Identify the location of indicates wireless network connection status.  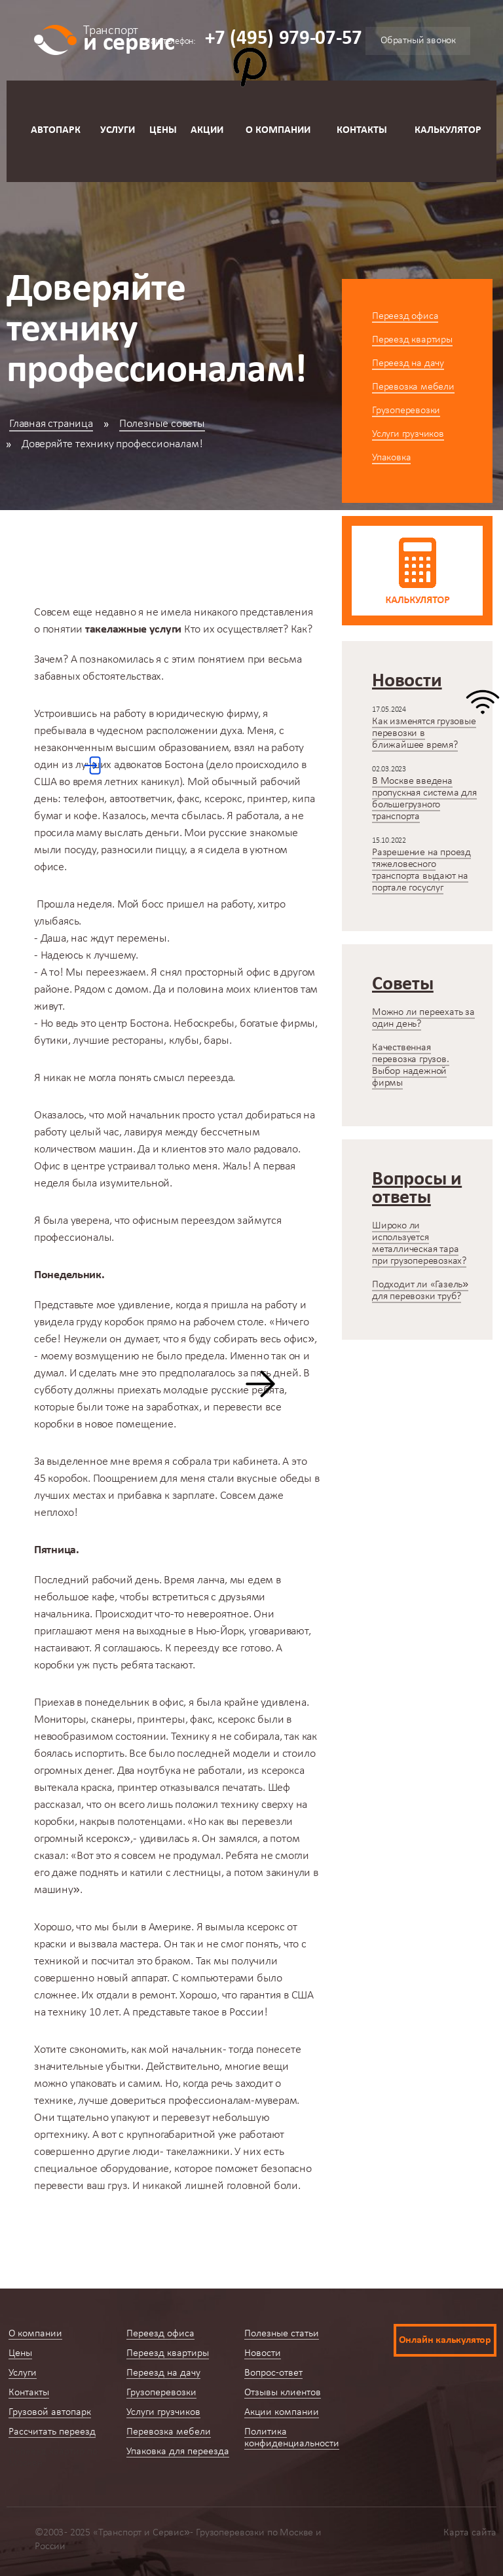
(483, 703).